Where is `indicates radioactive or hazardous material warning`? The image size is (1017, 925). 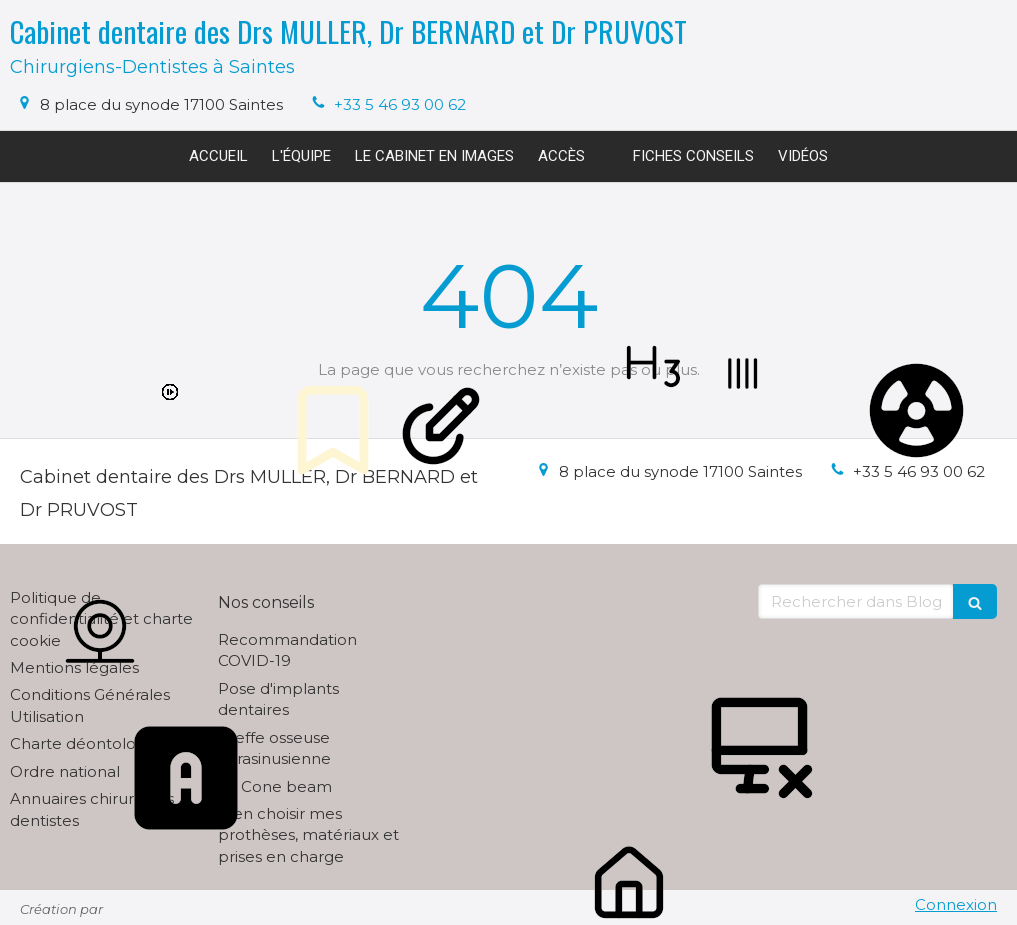 indicates radioactive or hazardous material warning is located at coordinates (916, 410).